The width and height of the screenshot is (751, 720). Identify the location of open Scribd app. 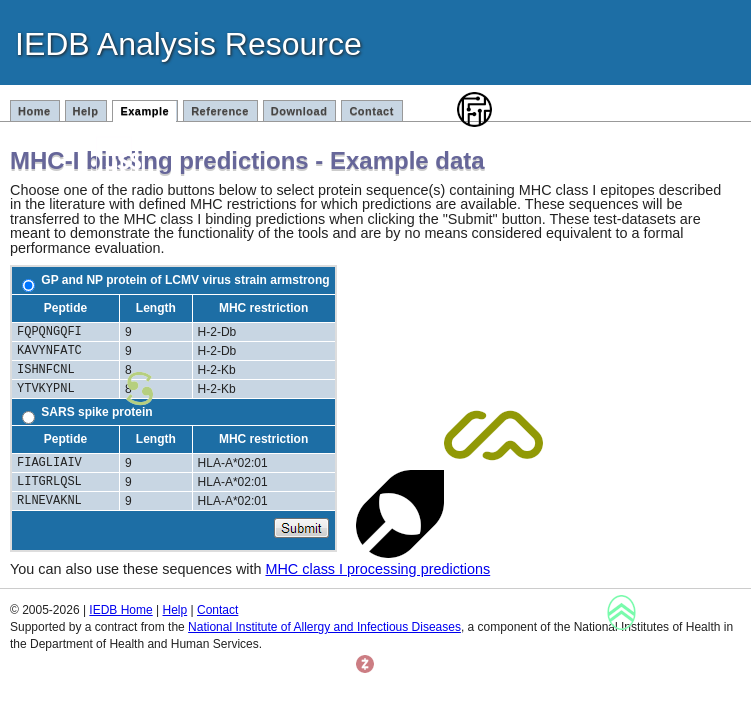
(139, 388).